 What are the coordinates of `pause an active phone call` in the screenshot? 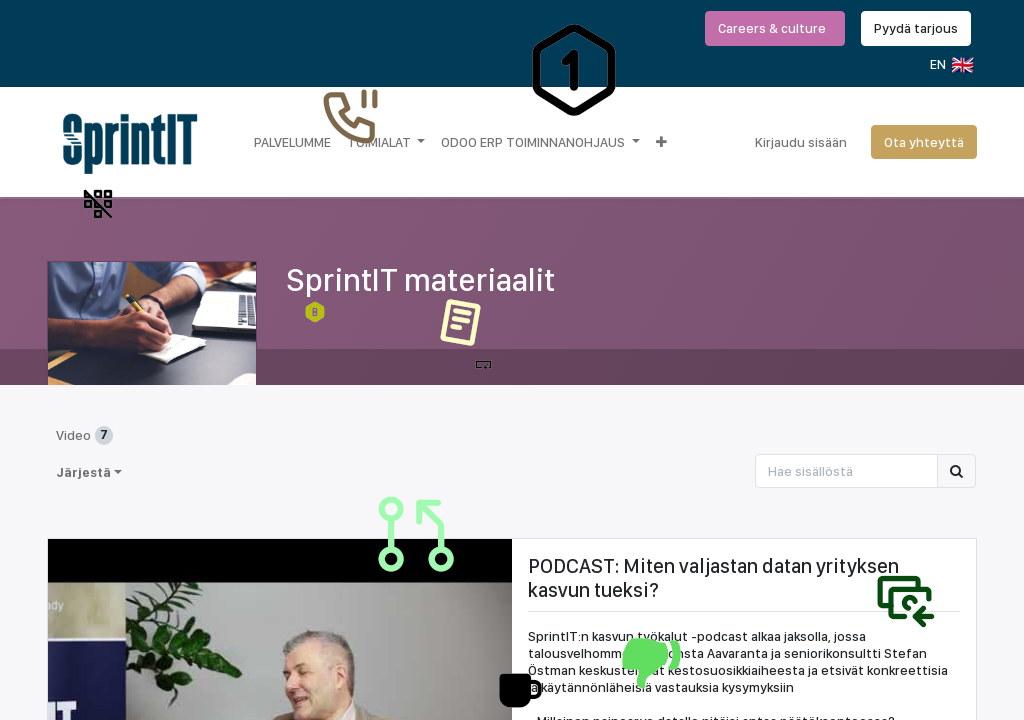 It's located at (350, 116).